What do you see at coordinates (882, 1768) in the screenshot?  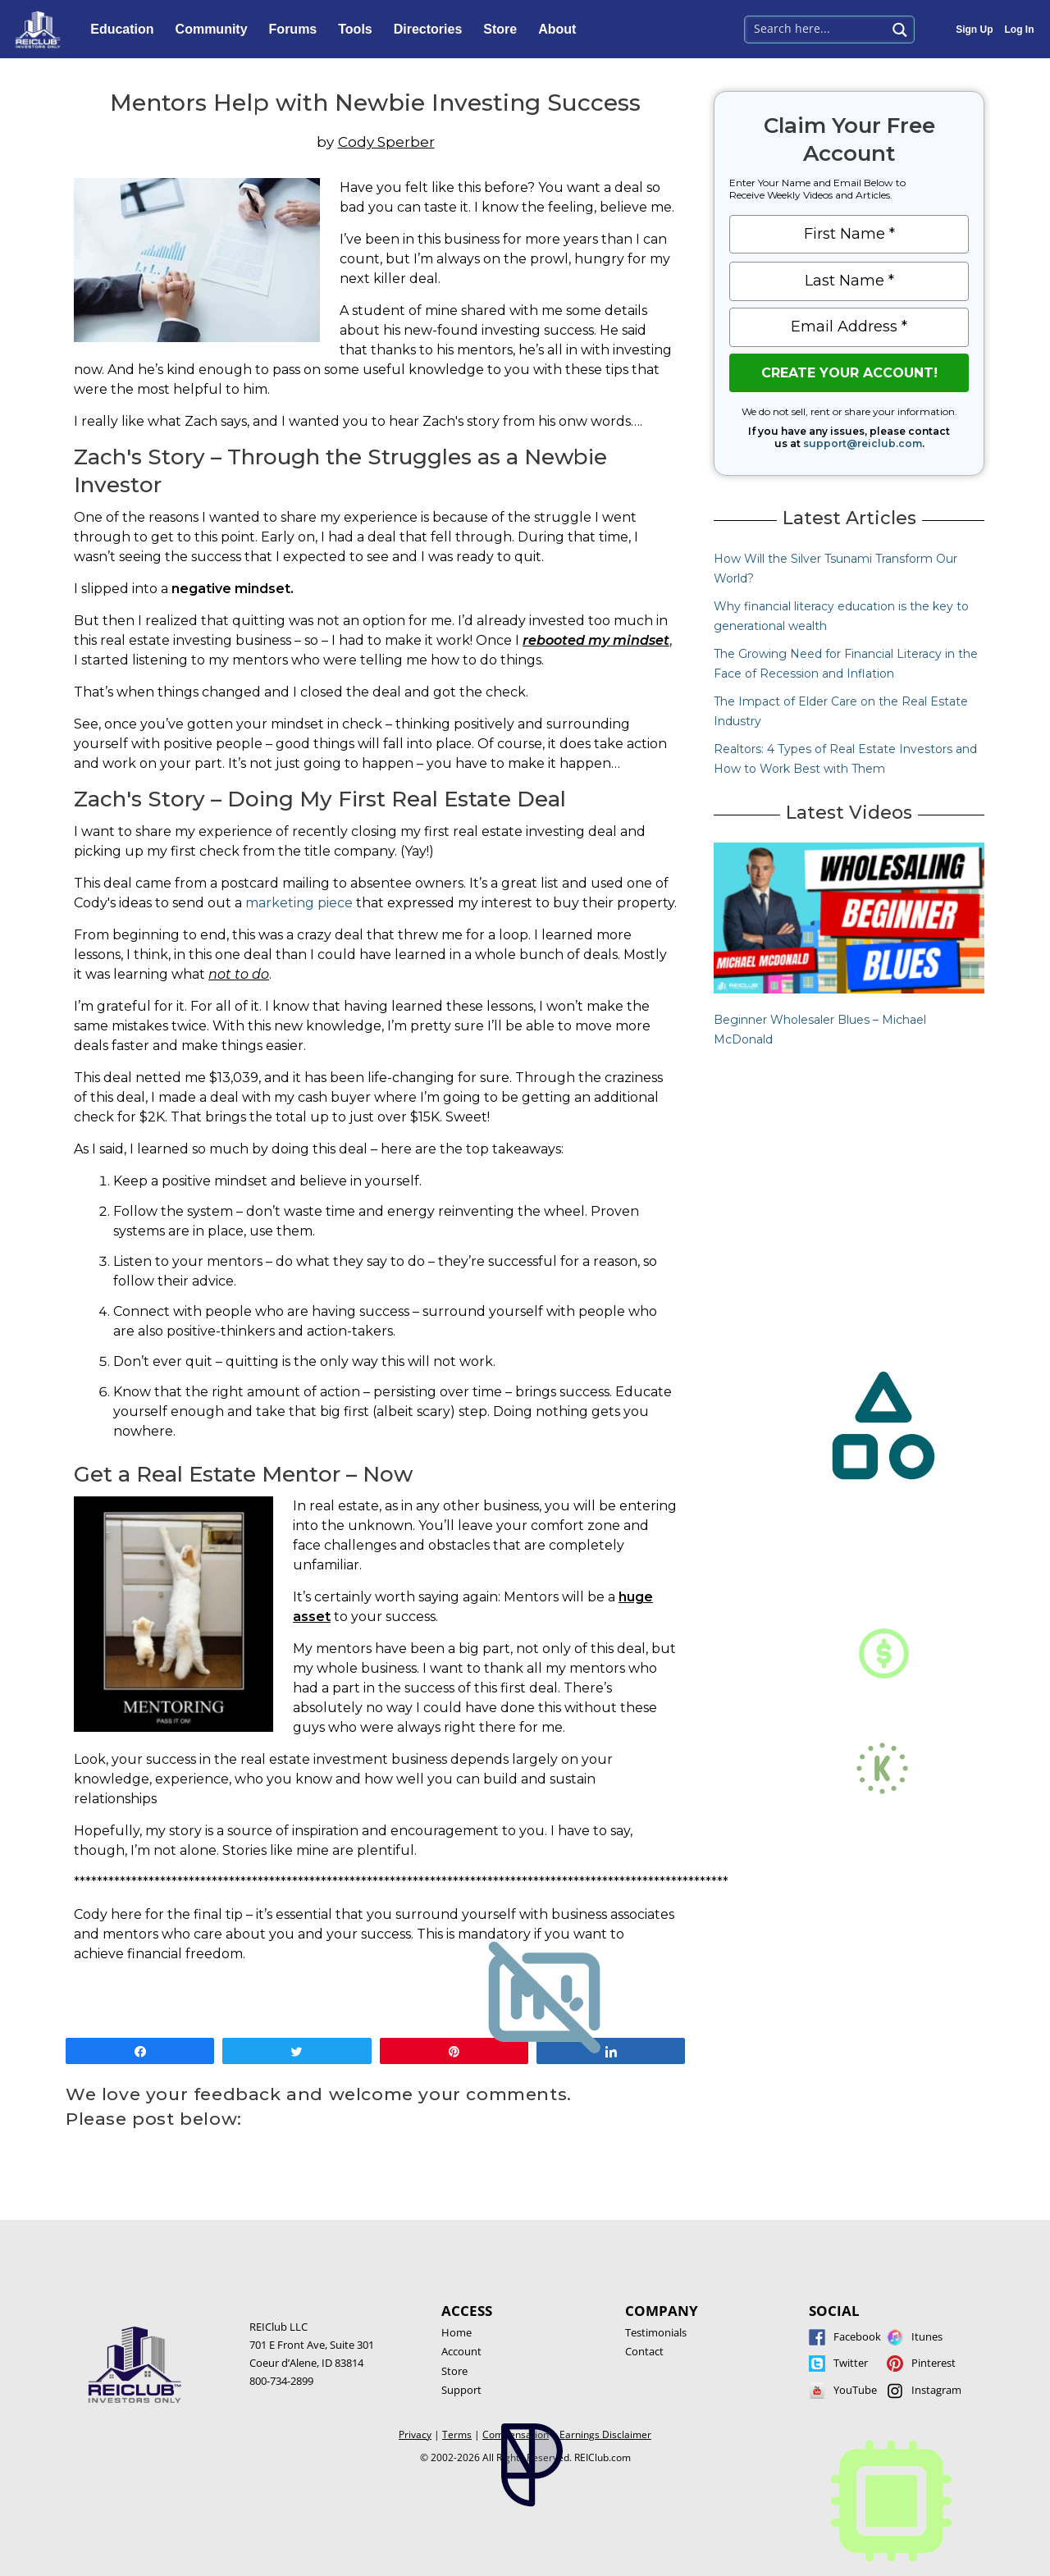 I see `indicates a keyboard shortcut or hotkey` at bounding box center [882, 1768].